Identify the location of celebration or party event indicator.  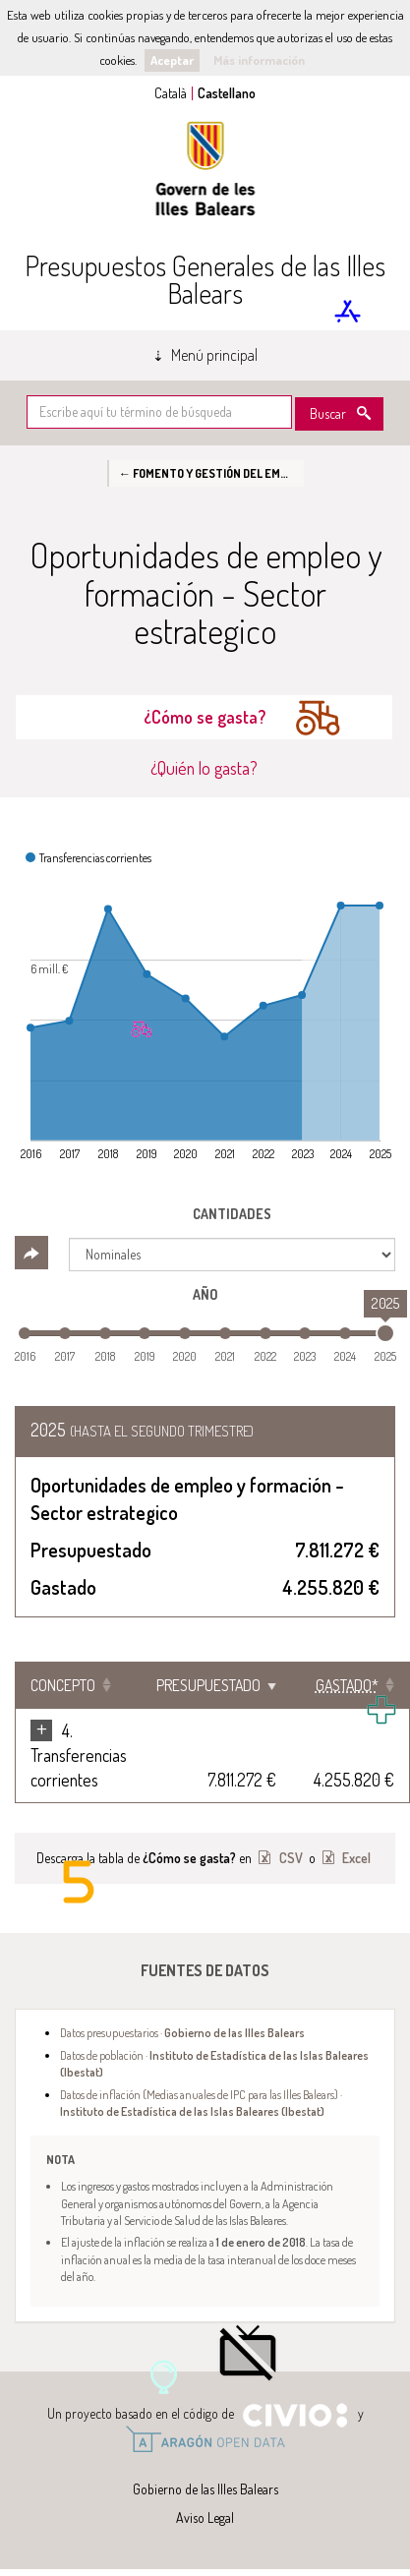
(163, 2376).